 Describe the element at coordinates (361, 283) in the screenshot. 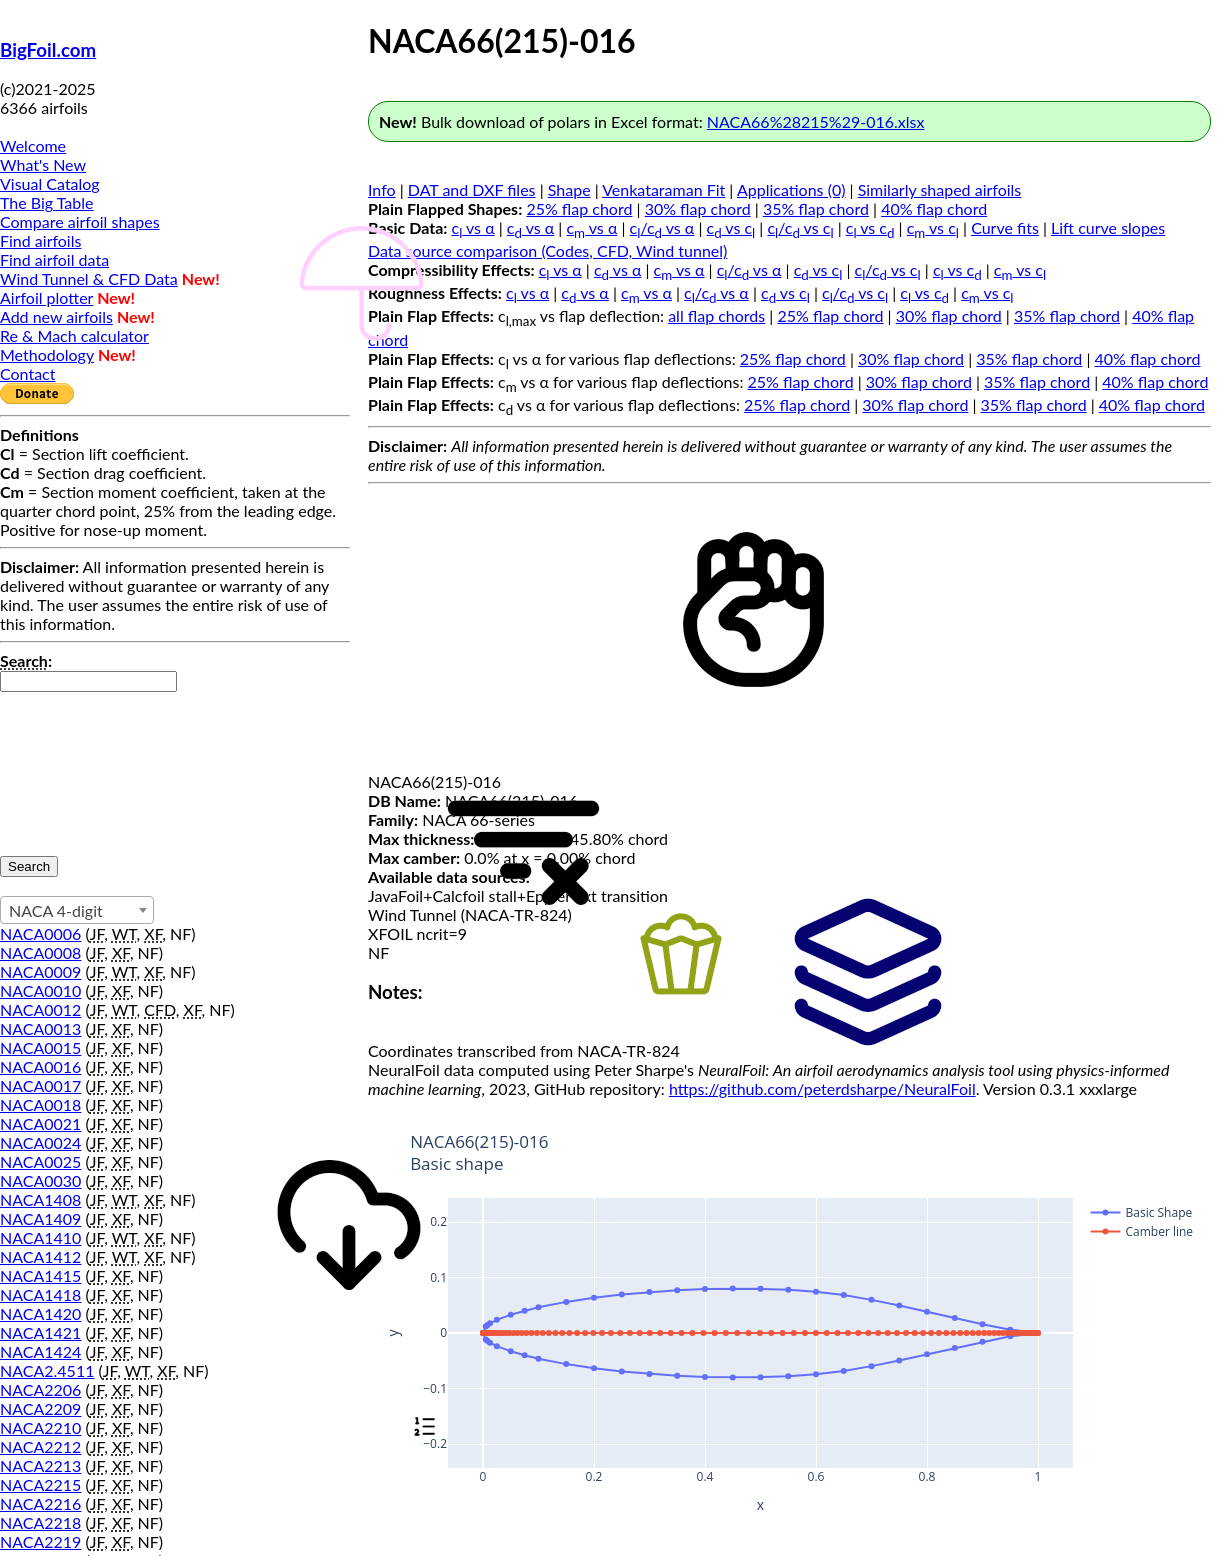

I see `indicates weather protection or rain forecast` at that location.